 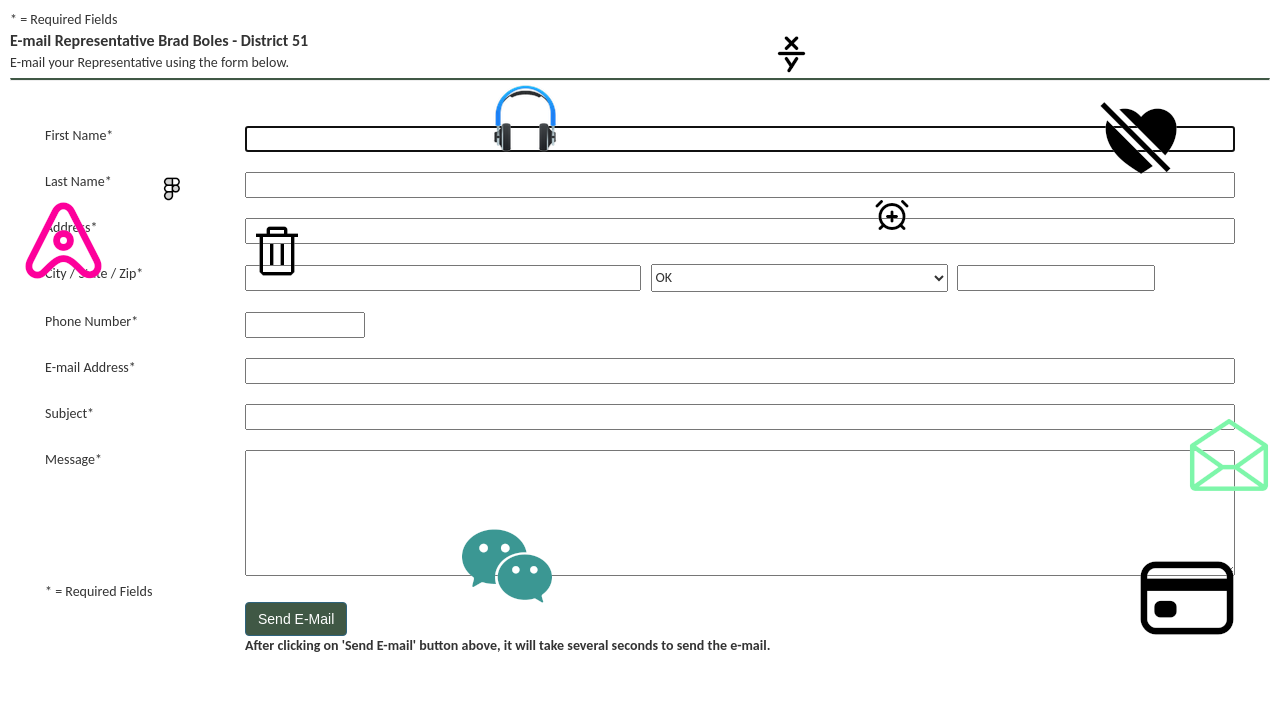 I want to click on view an opened or read email, so click(x=1229, y=458).